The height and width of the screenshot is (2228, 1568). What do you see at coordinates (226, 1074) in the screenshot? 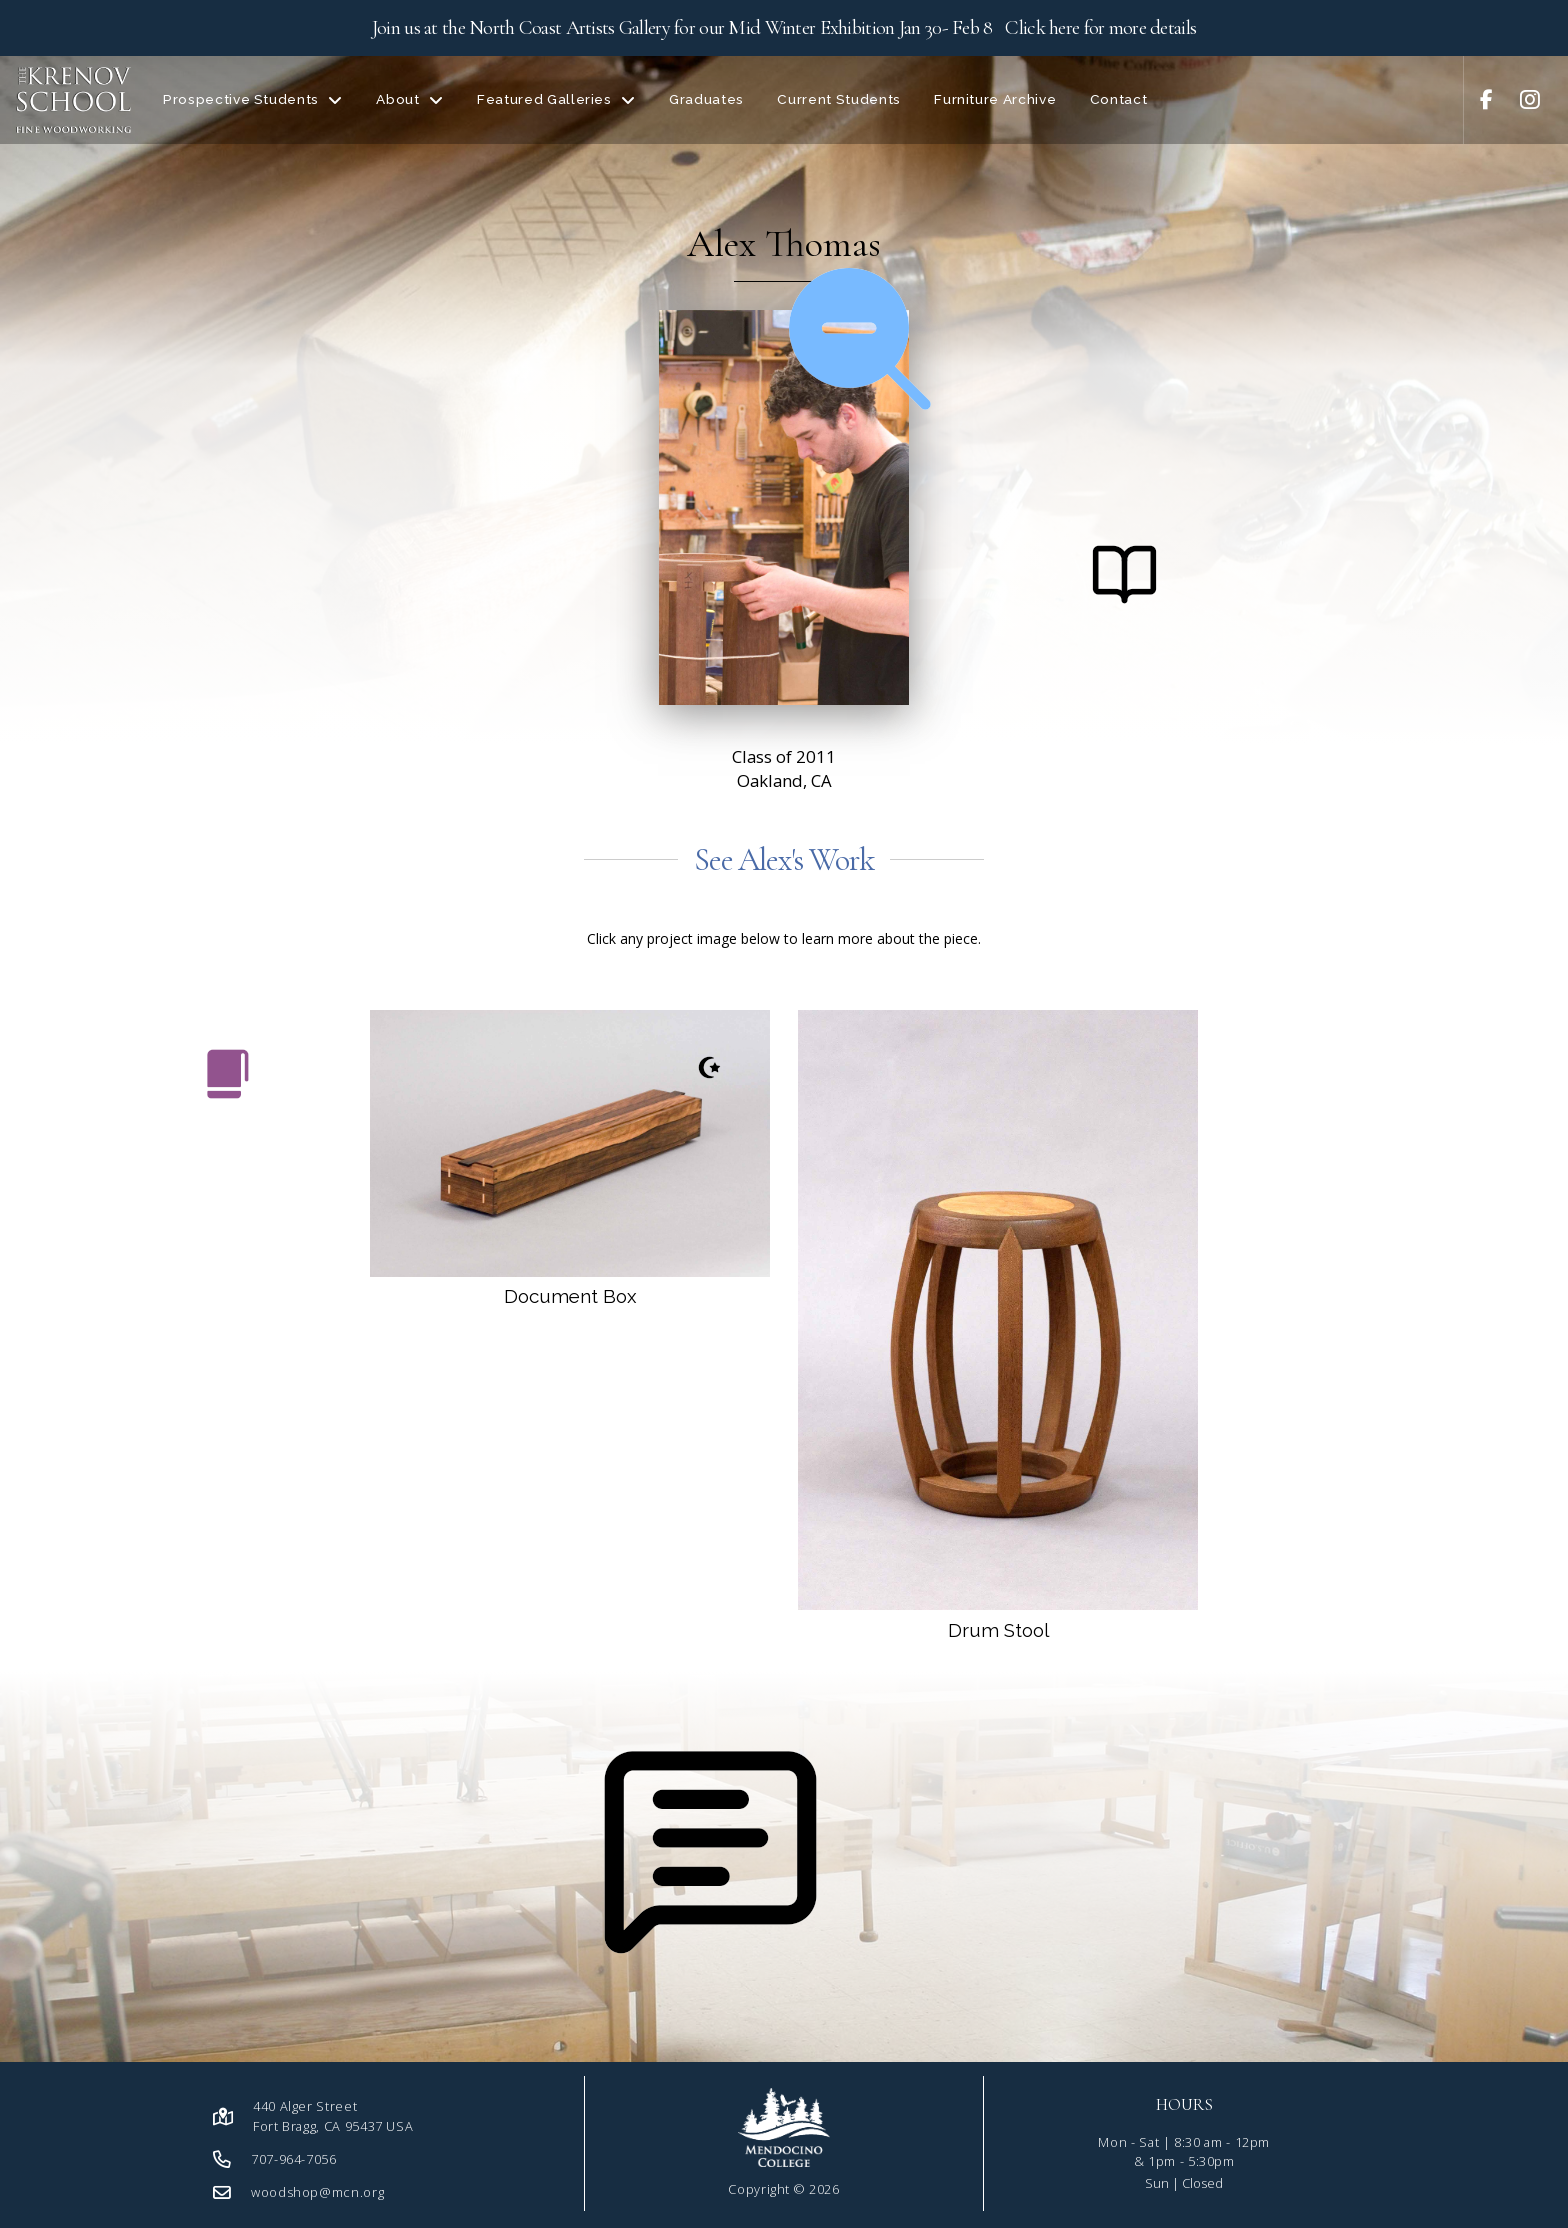
I see `towel or linen amenity indicator` at bounding box center [226, 1074].